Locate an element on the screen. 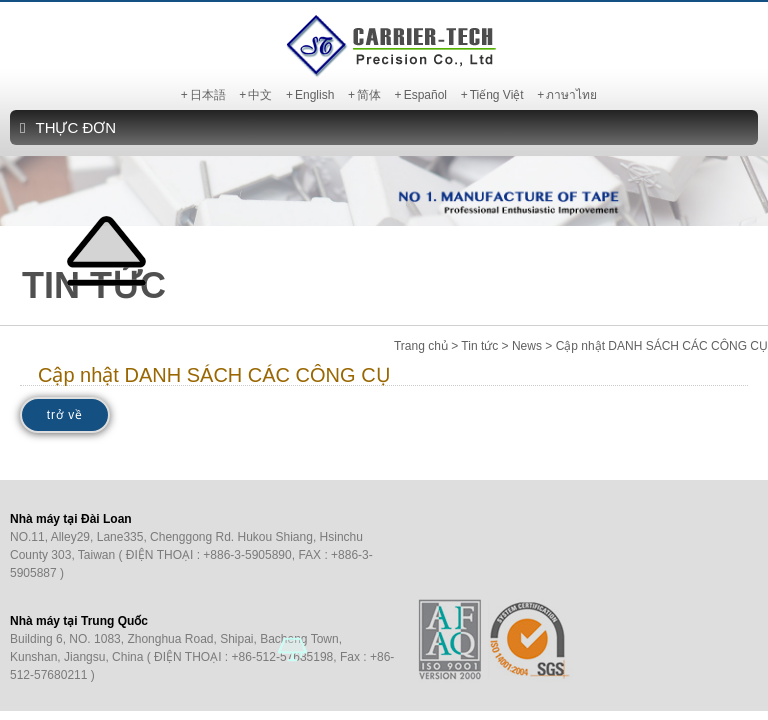 The width and height of the screenshot is (768, 720). eject media or disc is located at coordinates (106, 255).